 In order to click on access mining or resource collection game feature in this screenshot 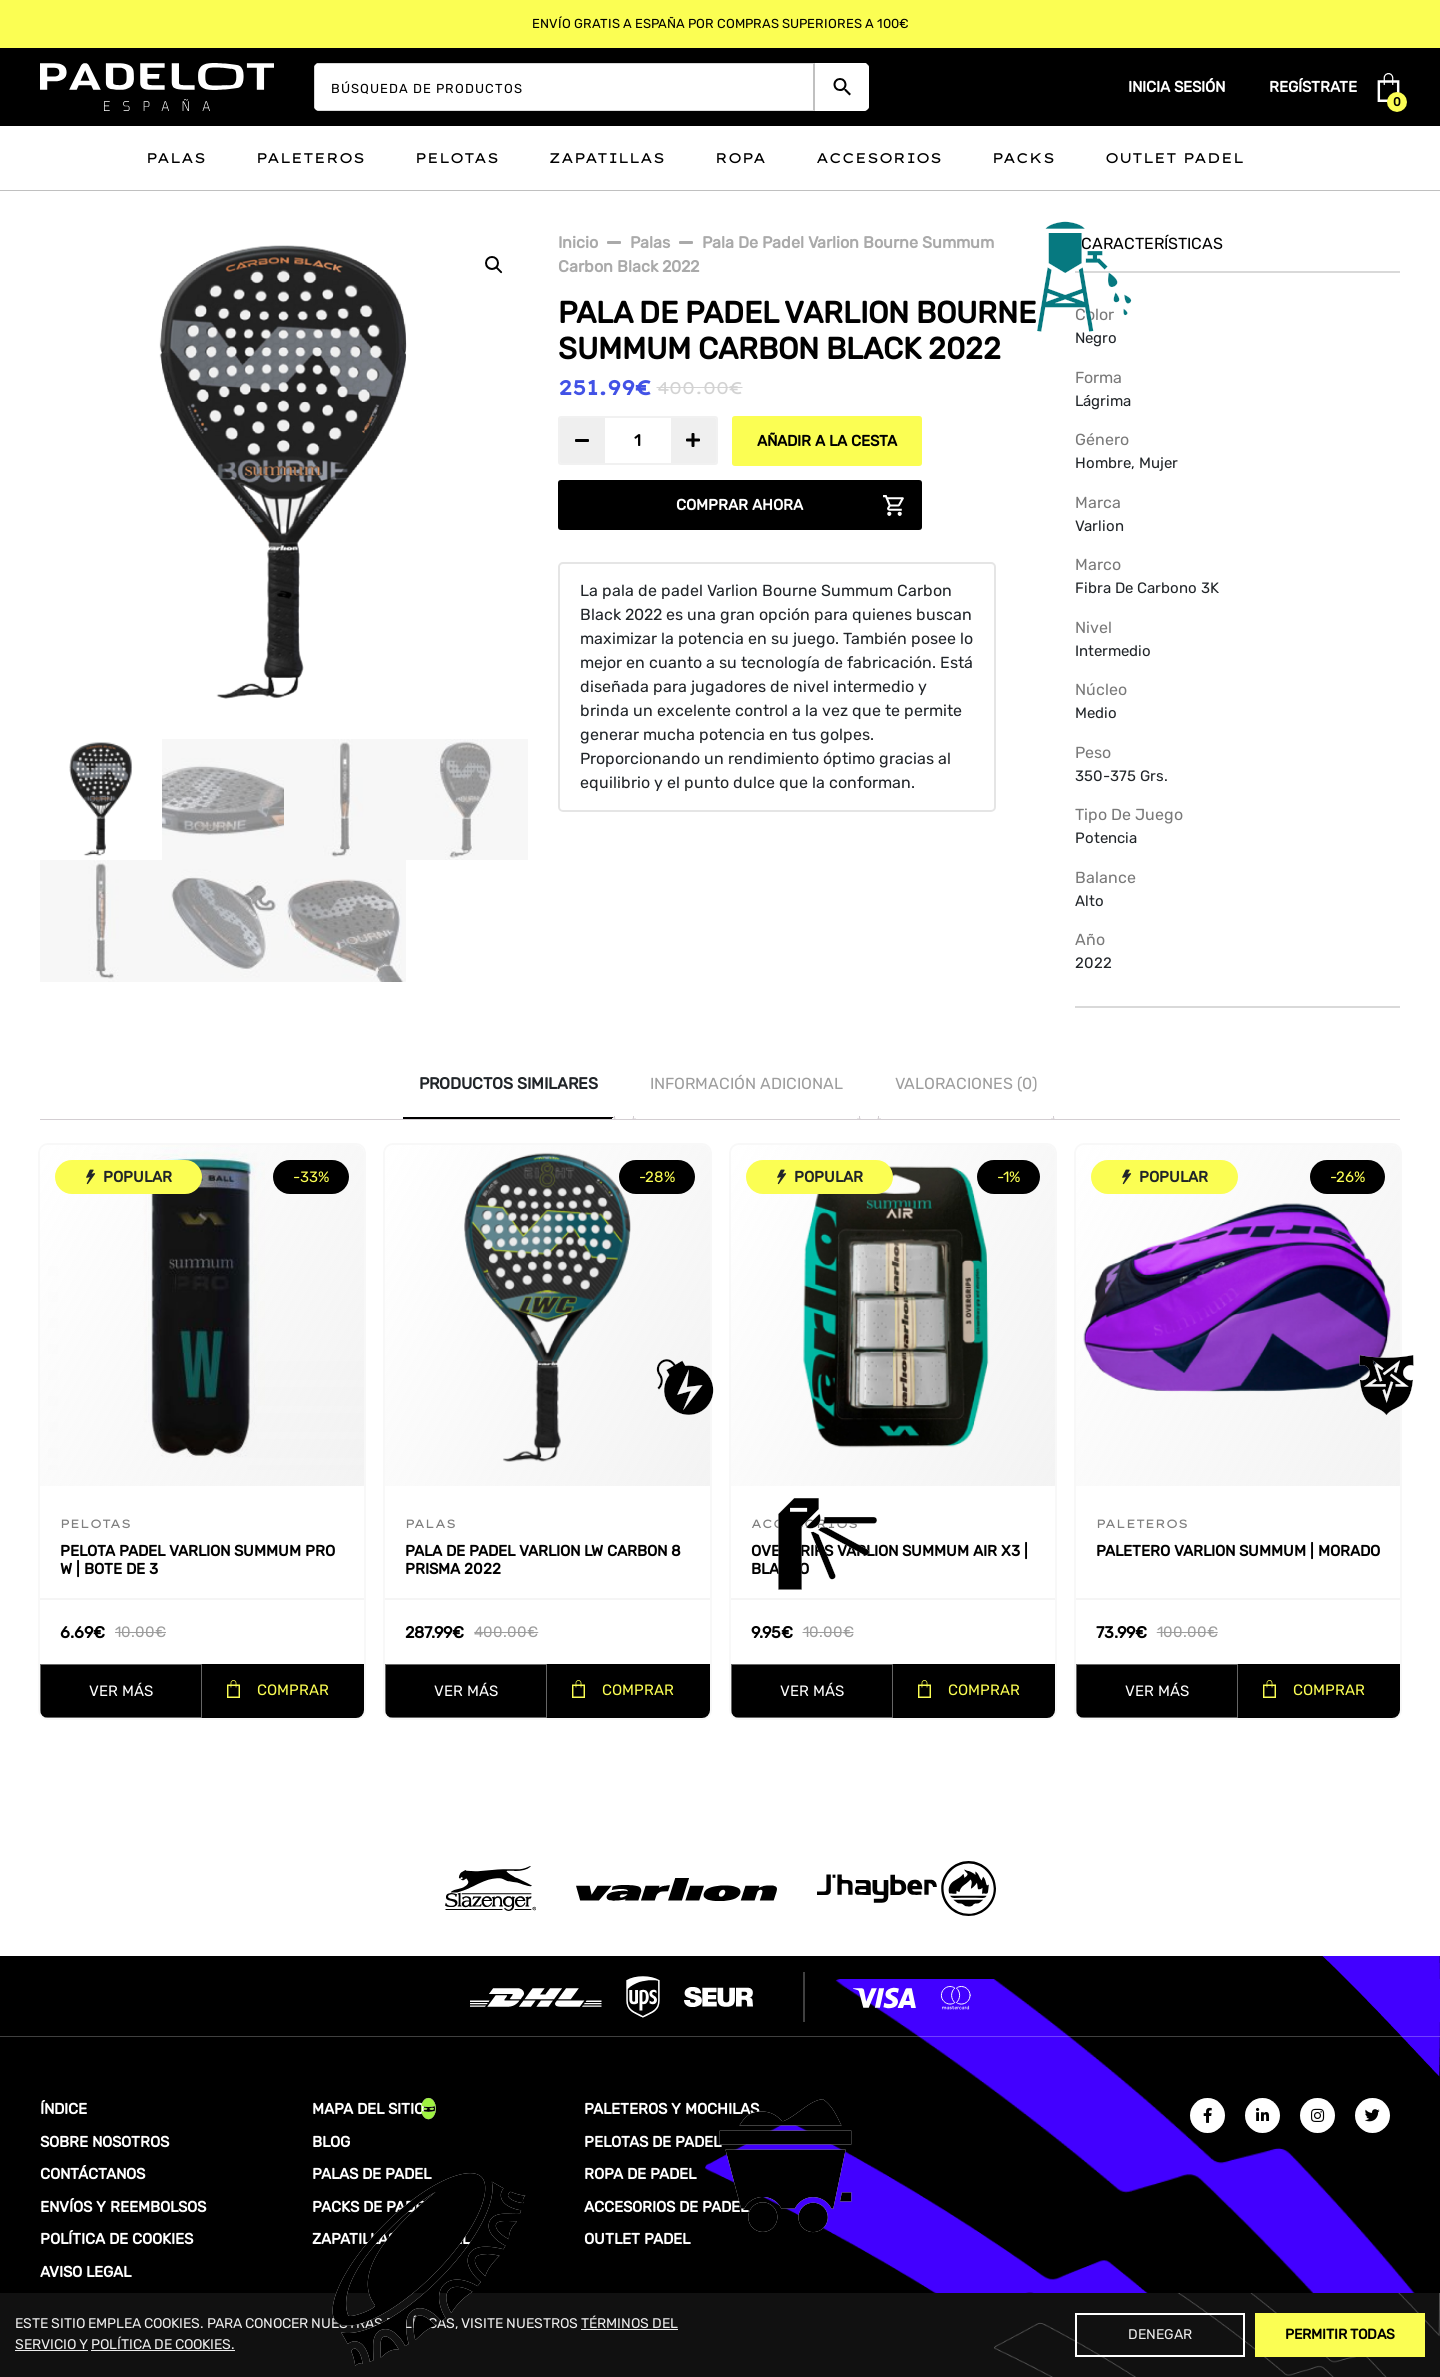, I will do `click(788, 2161)`.